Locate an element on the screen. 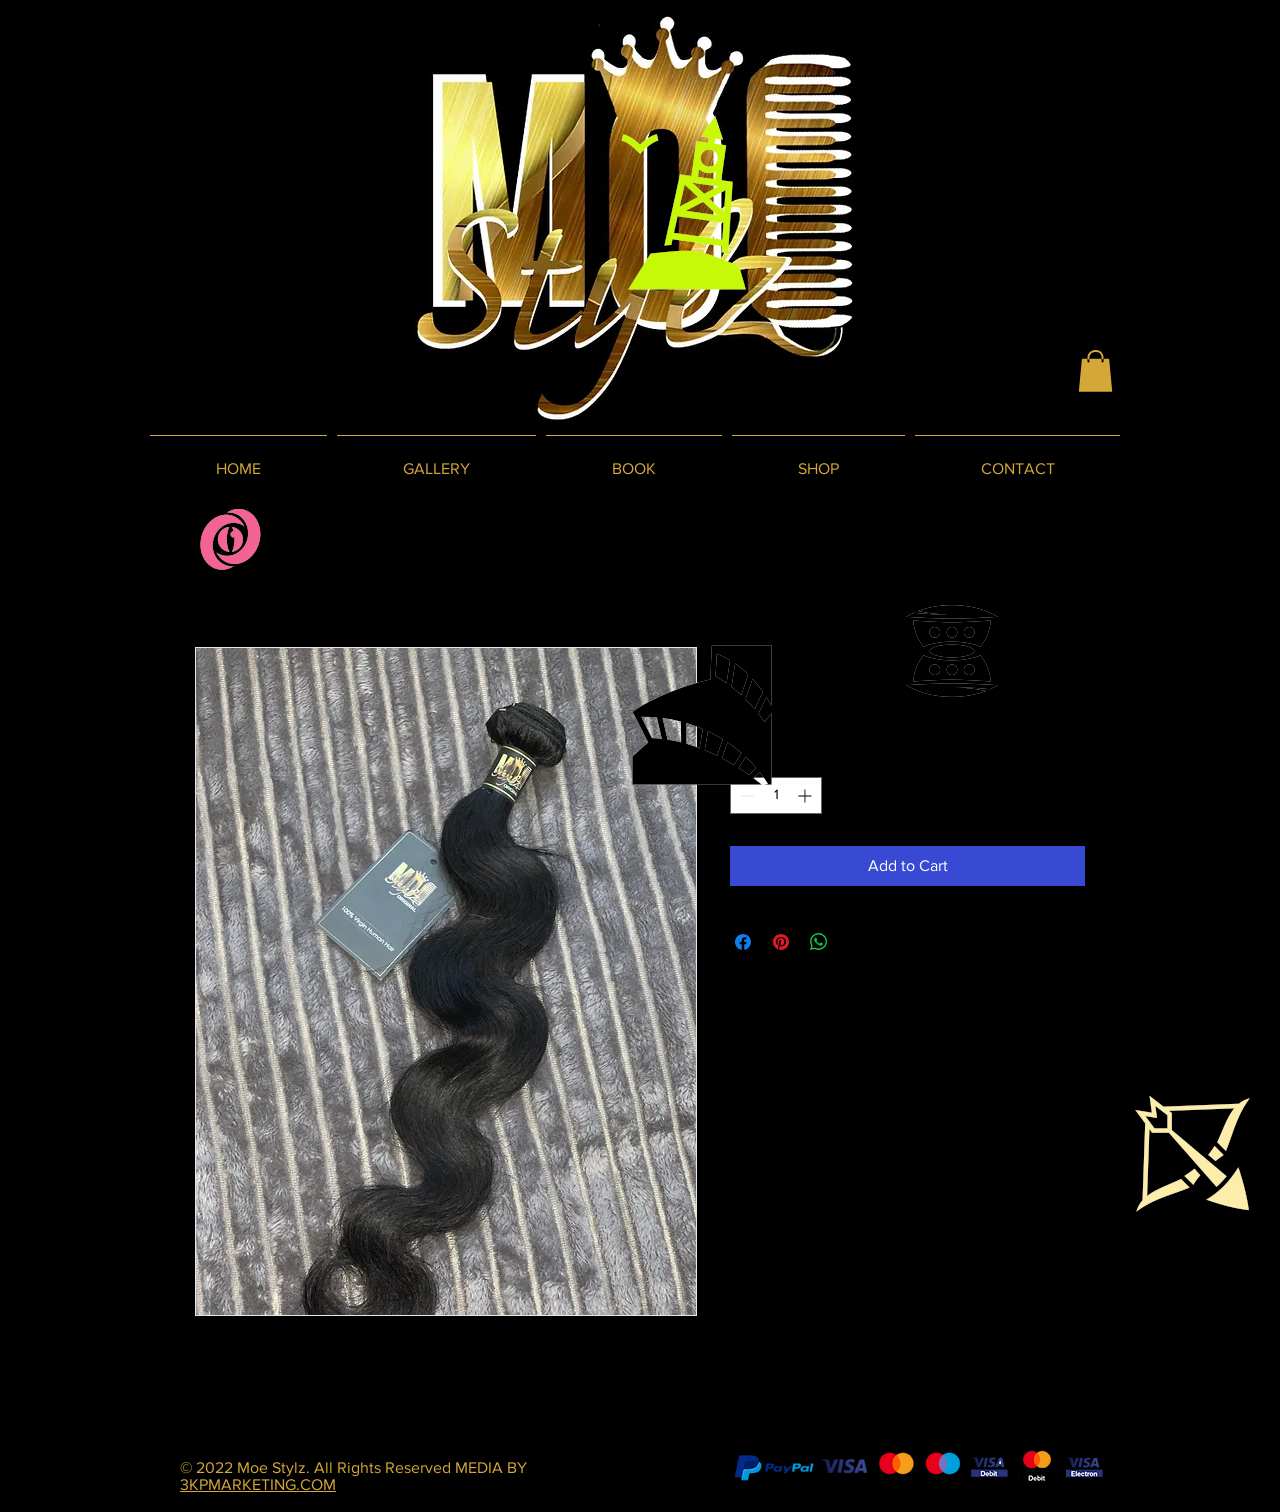 This screenshot has height=1512, width=1280. indicates a maritime or nautical feature is located at coordinates (687, 202).